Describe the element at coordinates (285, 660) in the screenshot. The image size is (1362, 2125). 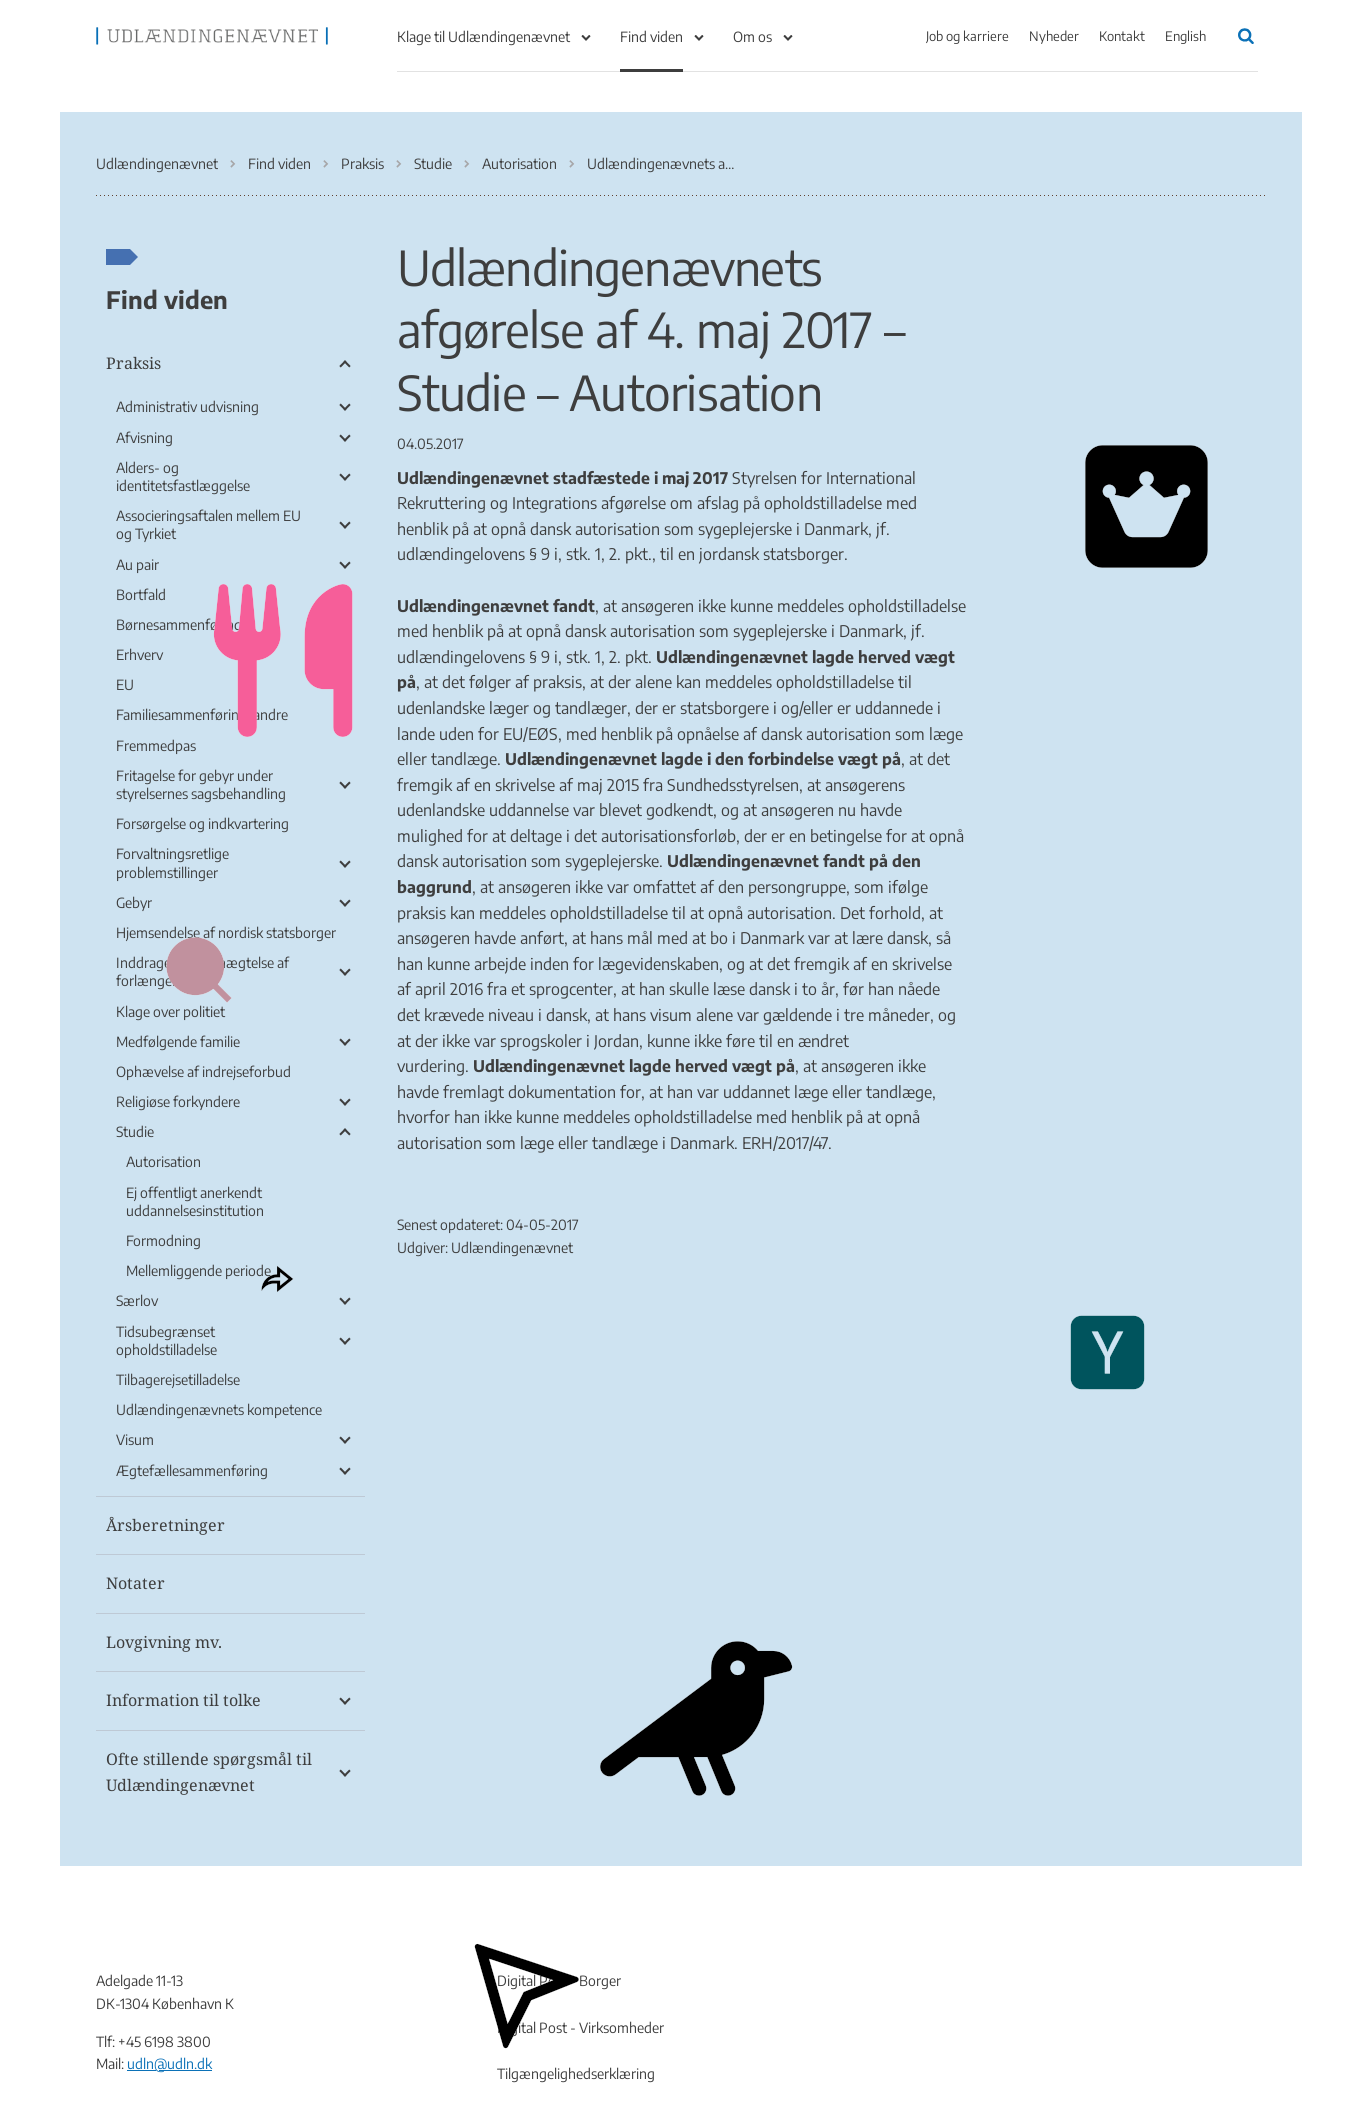
I see `find nearby restaurants or dining options` at that location.